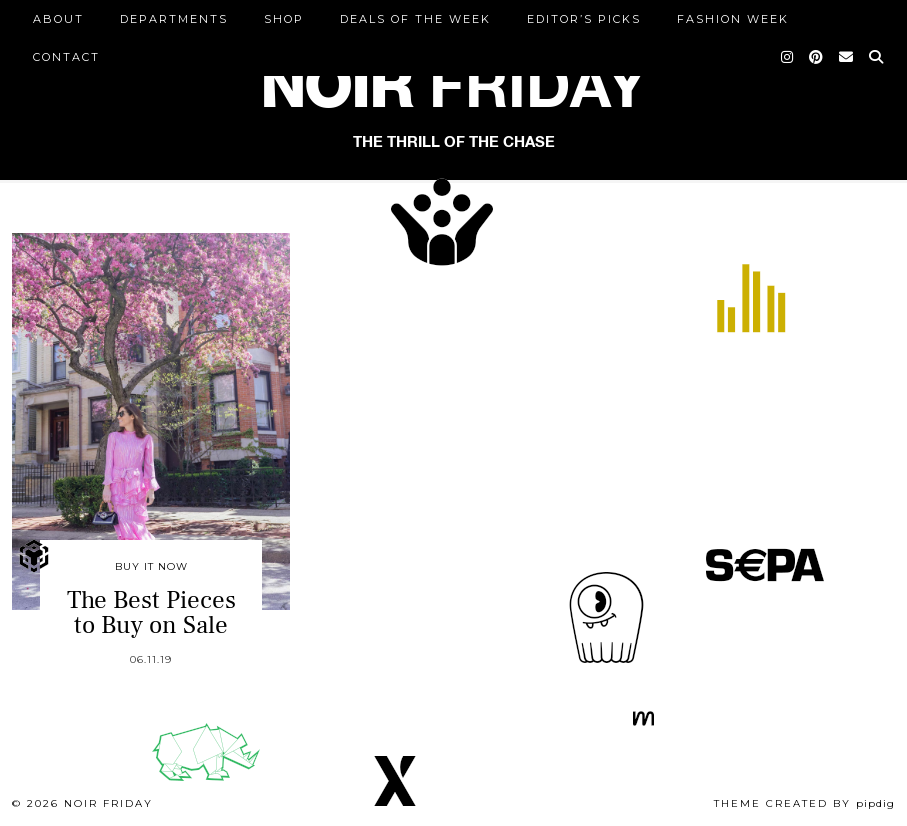  I want to click on binance coin (BNB) cryptocurrency logo, so click(34, 556).